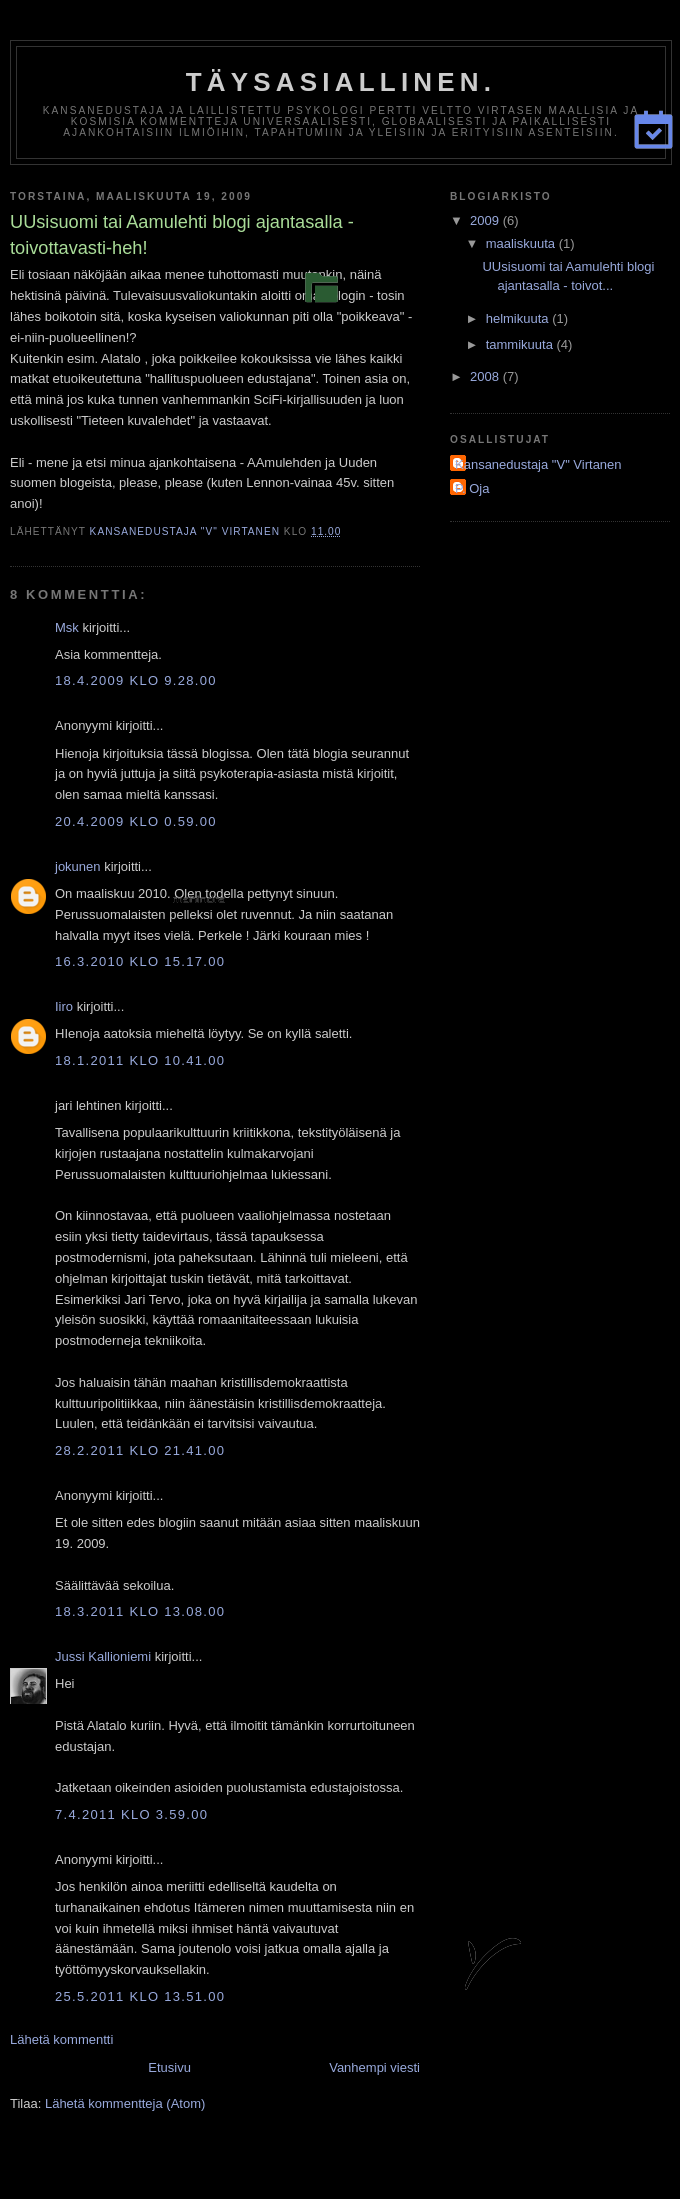 The height and width of the screenshot is (2199, 680). What do you see at coordinates (493, 1964) in the screenshot?
I see `payoneer payment service logo` at bounding box center [493, 1964].